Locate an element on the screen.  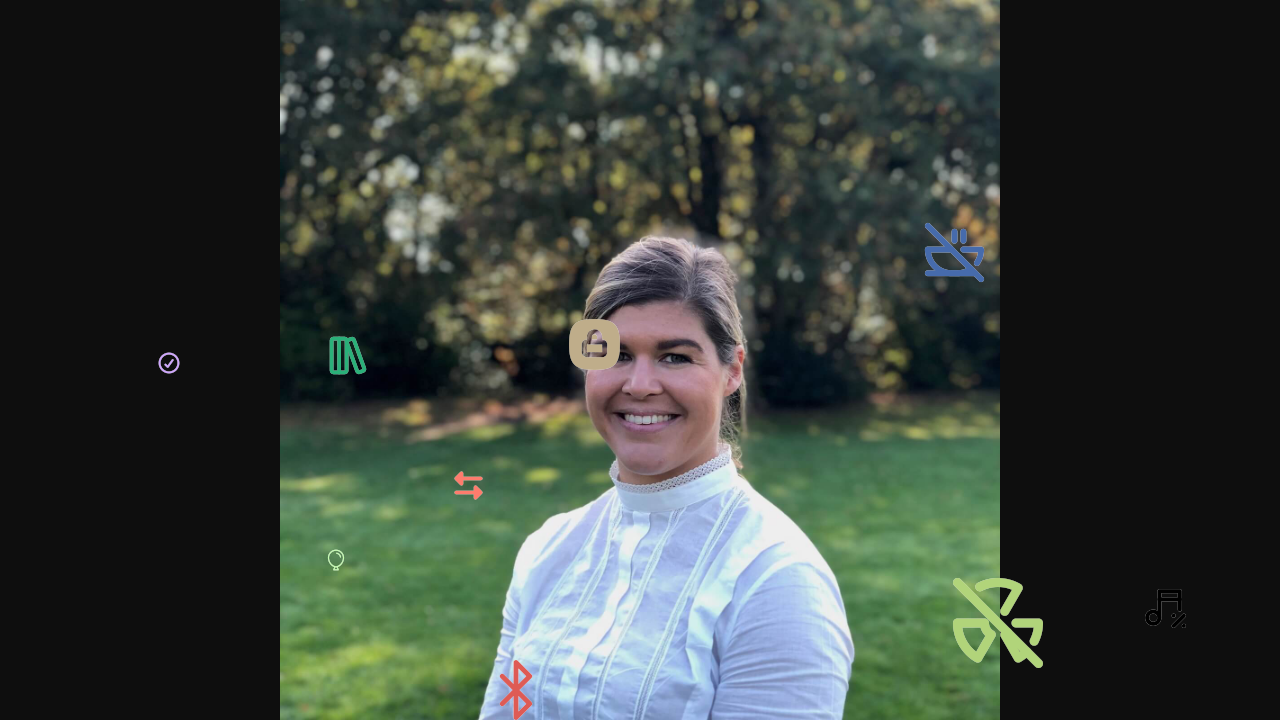
soup or hot food unavailable is located at coordinates (954, 252).